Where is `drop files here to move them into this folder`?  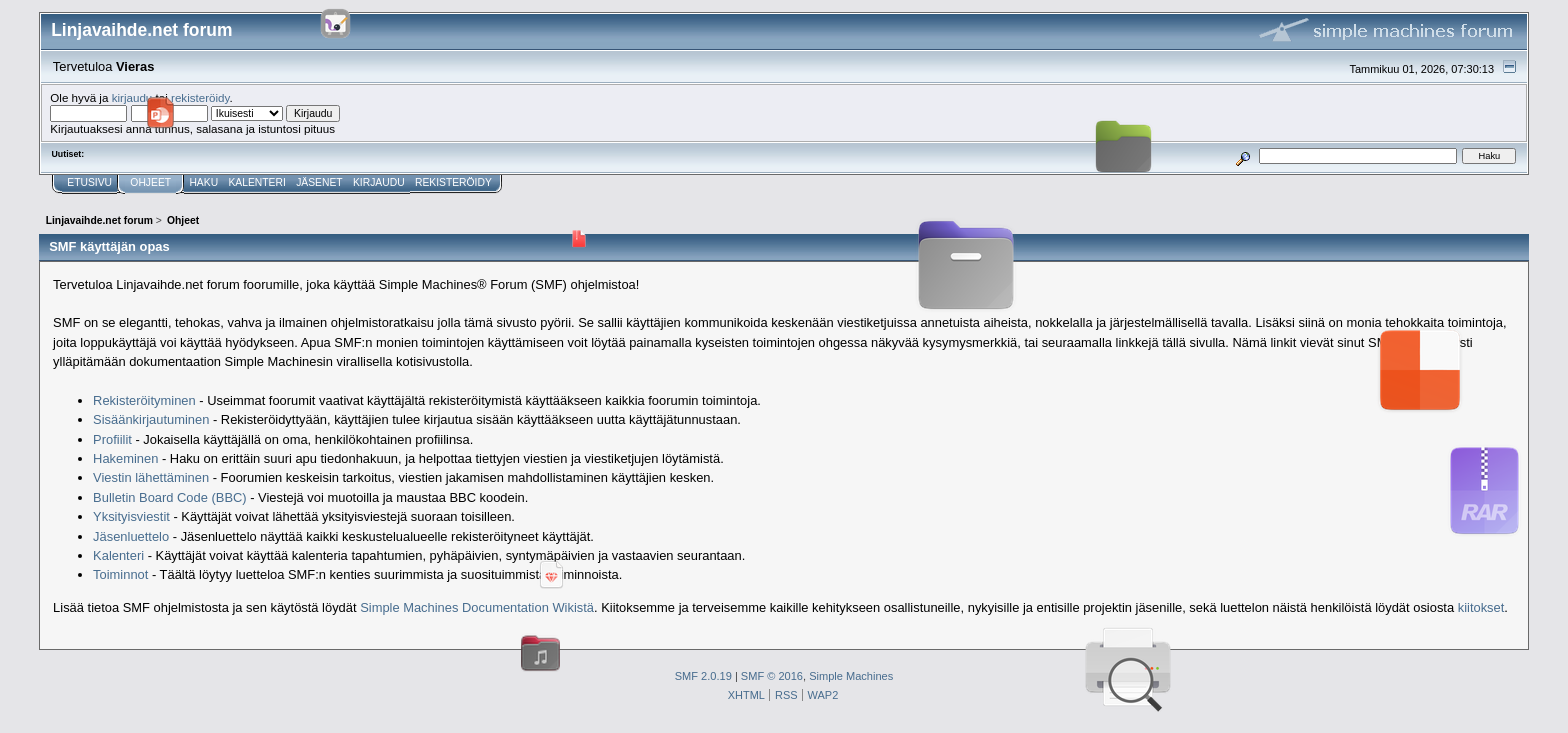
drop files here to move them into this folder is located at coordinates (1123, 146).